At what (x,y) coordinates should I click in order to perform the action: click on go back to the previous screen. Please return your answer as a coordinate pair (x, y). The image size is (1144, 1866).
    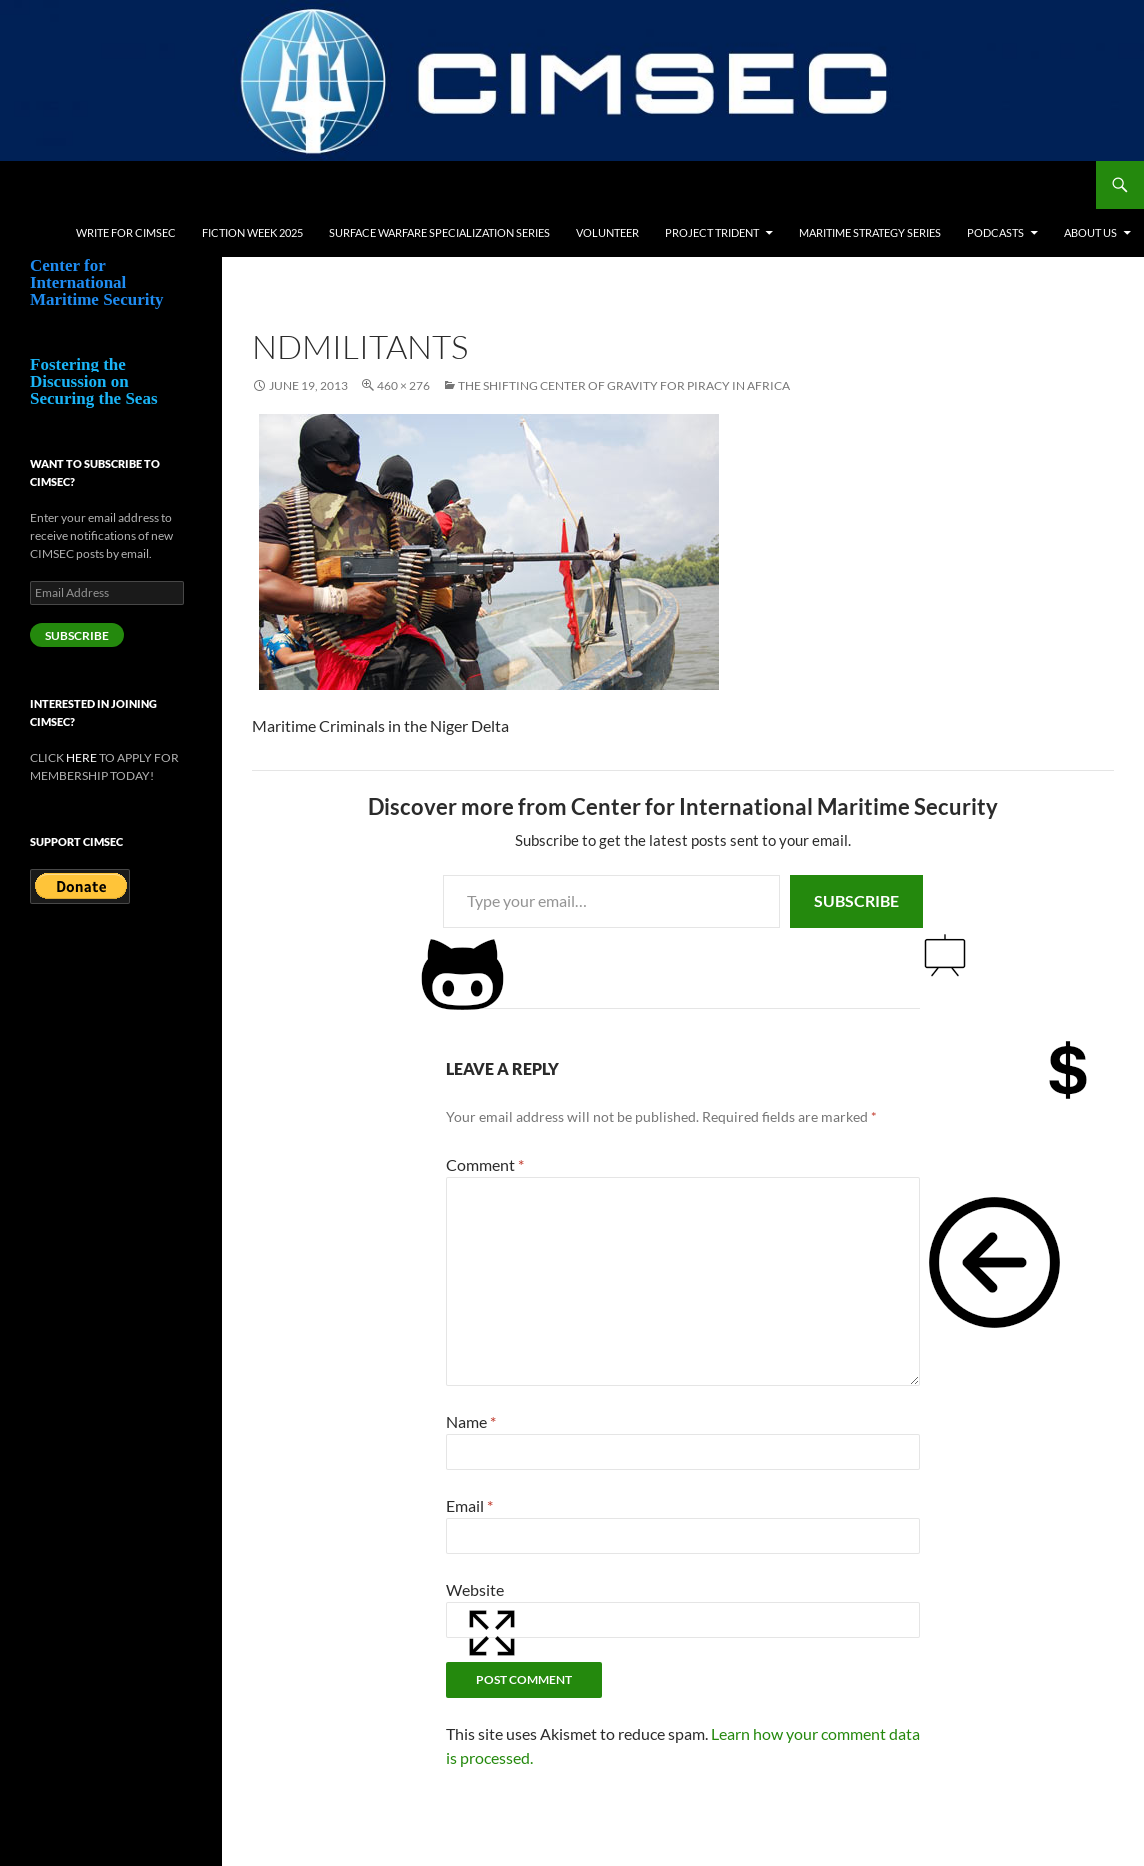
    Looking at the image, I should click on (994, 1262).